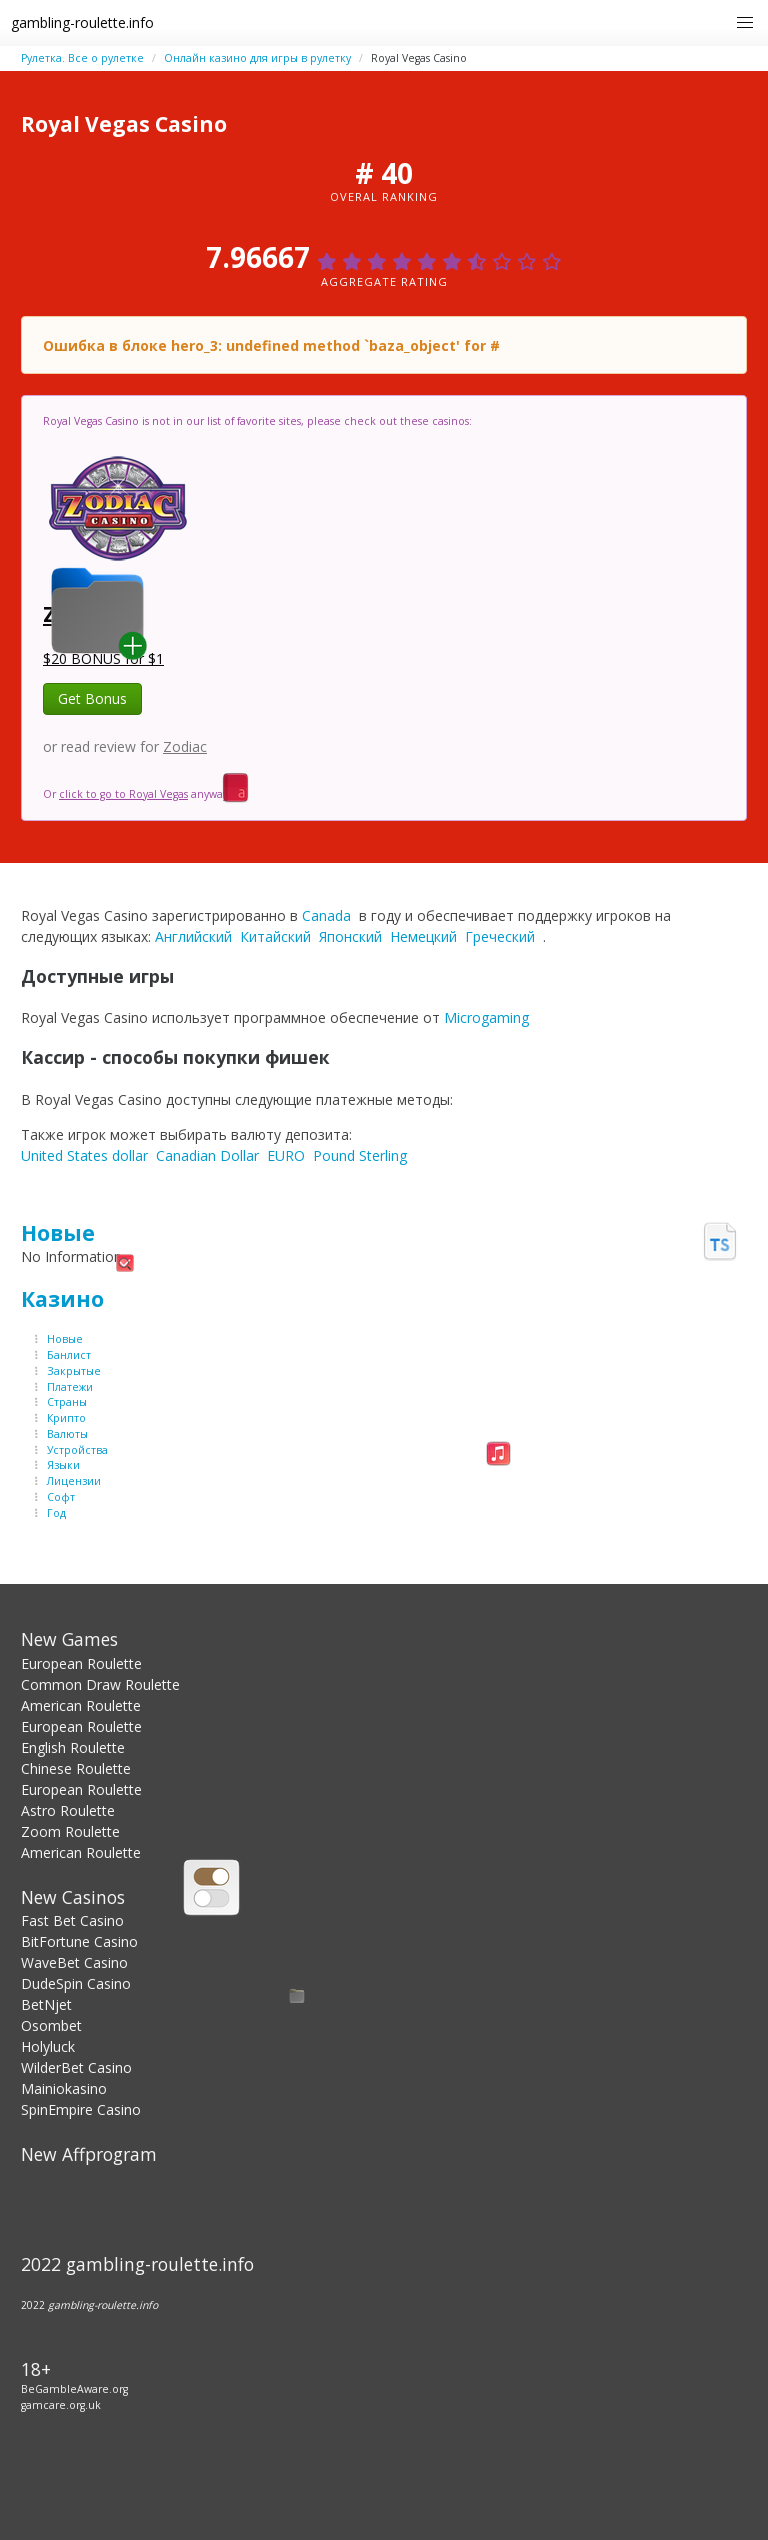  Describe the element at coordinates (235, 787) in the screenshot. I see `open the dictionary app` at that location.